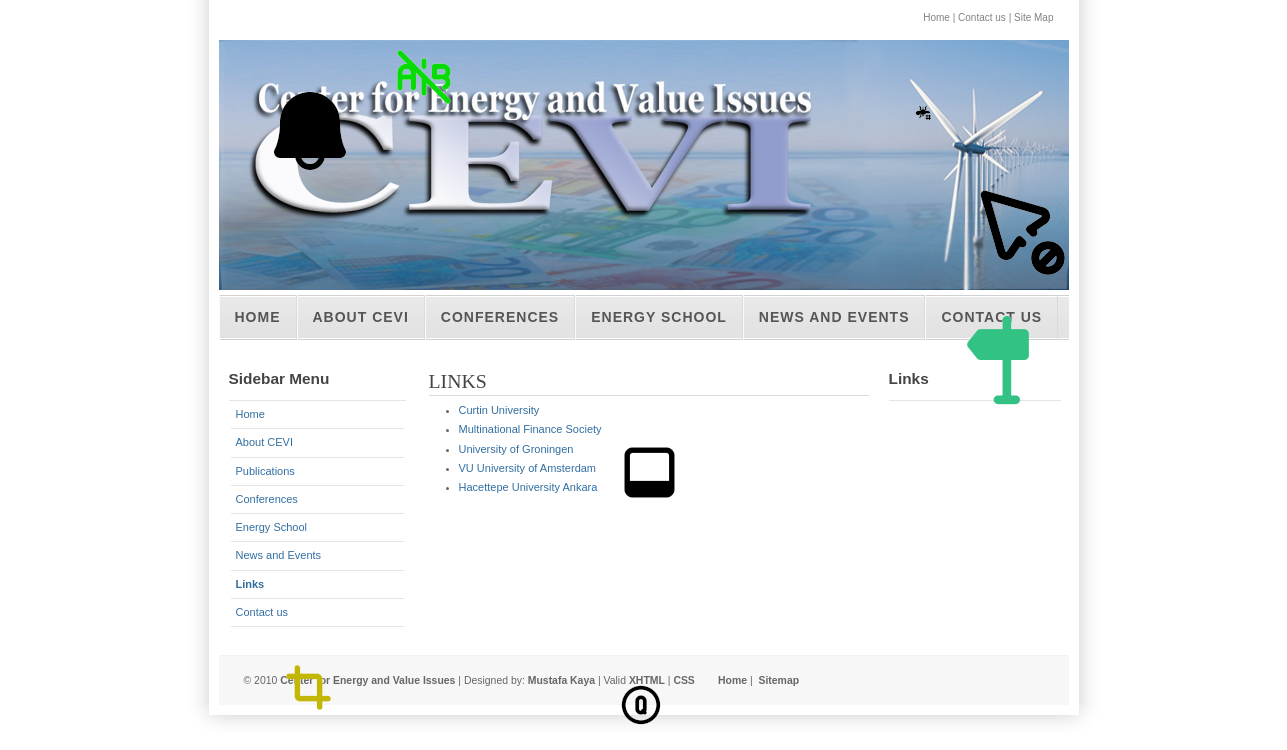 This screenshot has height=750, width=1287. I want to click on letter Q avatar or profile icon, so click(641, 705).